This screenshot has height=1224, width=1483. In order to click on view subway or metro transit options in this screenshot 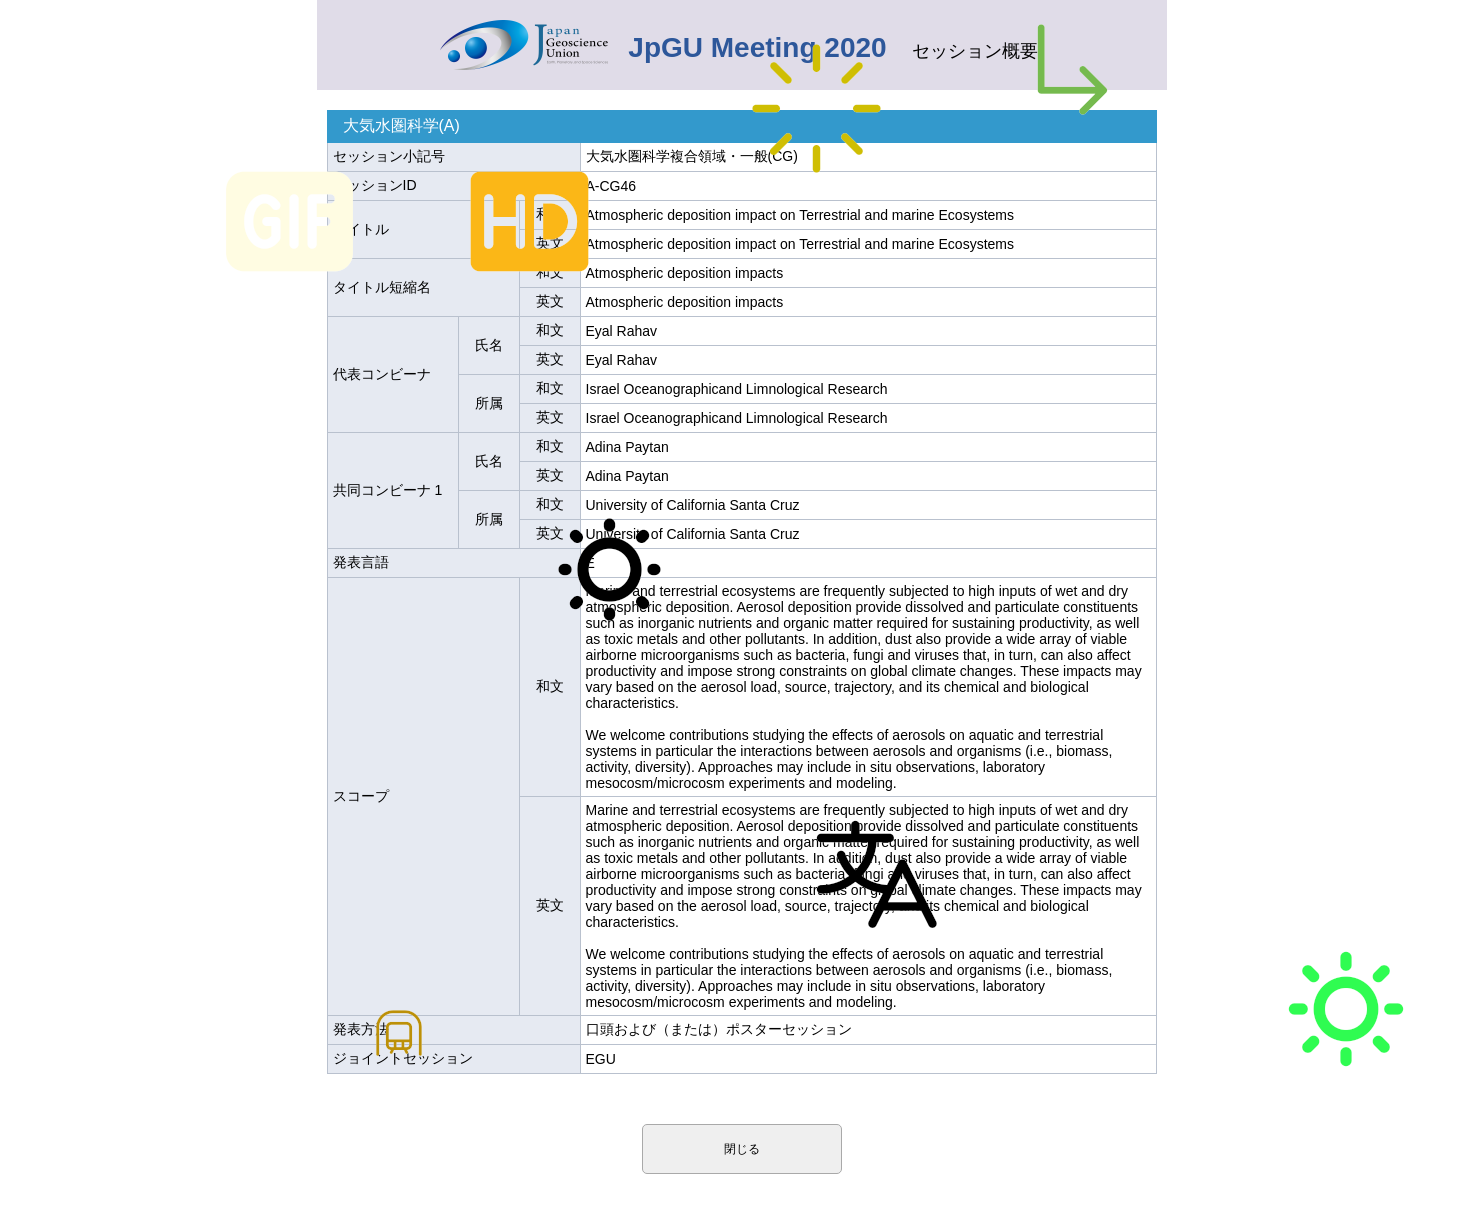, I will do `click(399, 1035)`.